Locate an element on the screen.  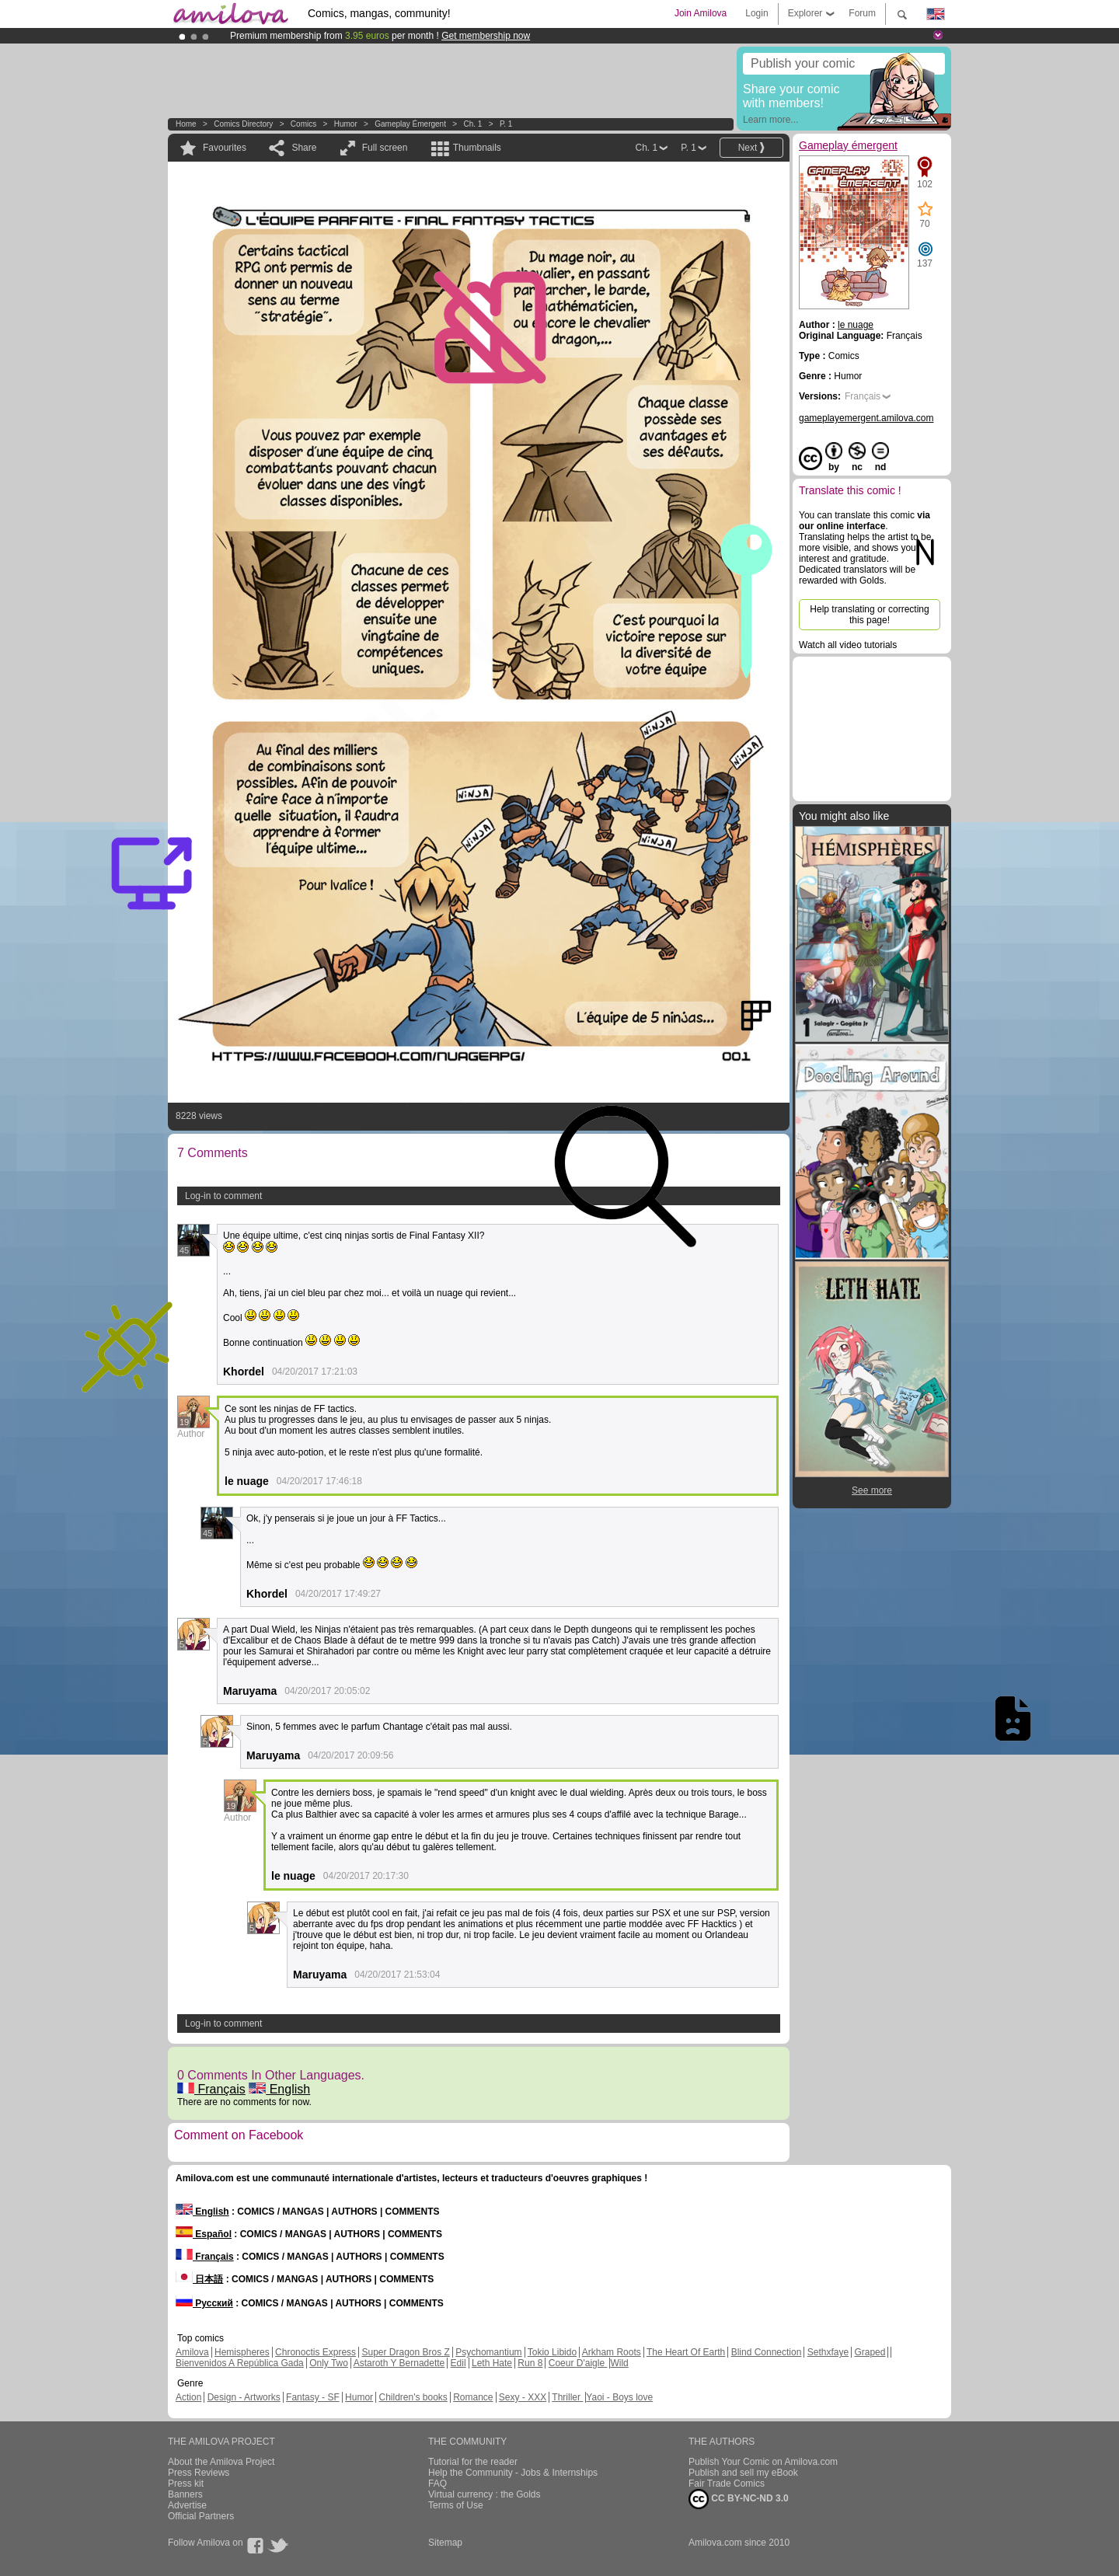
pin an item to keep it visible is located at coordinates (746, 601).